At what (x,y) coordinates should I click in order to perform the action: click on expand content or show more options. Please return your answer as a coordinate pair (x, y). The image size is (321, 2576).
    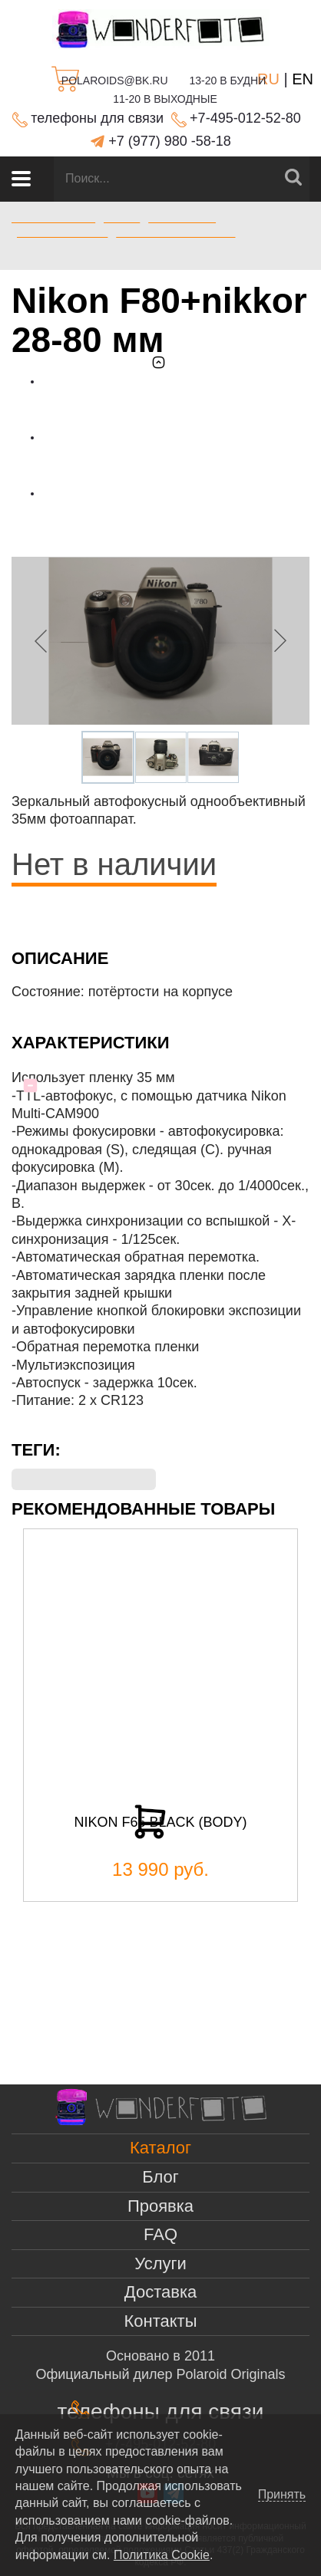
    Looking at the image, I should click on (158, 362).